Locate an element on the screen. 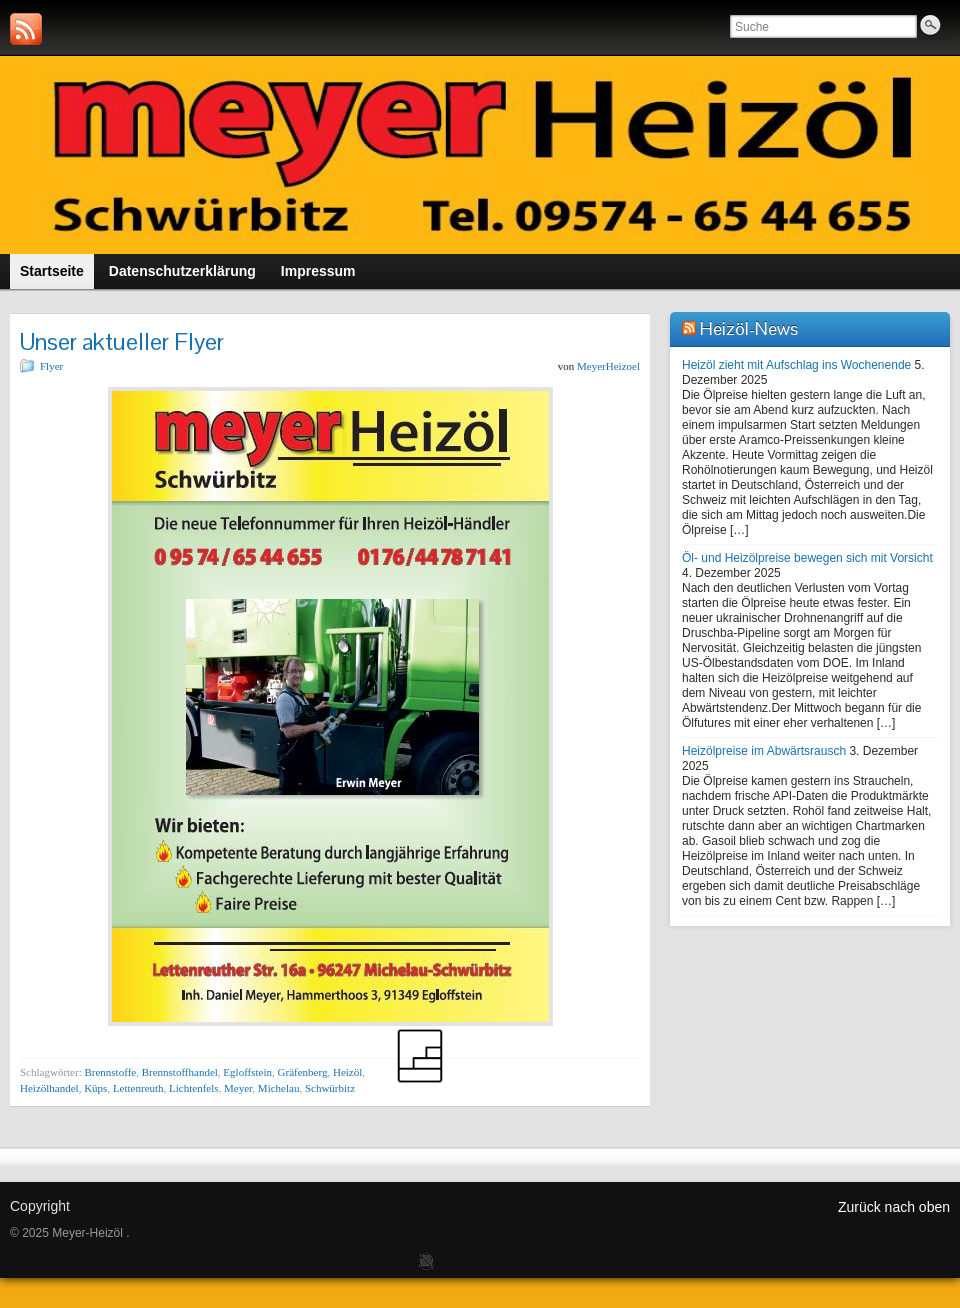  access stairway or floor navigation is located at coordinates (420, 1056).